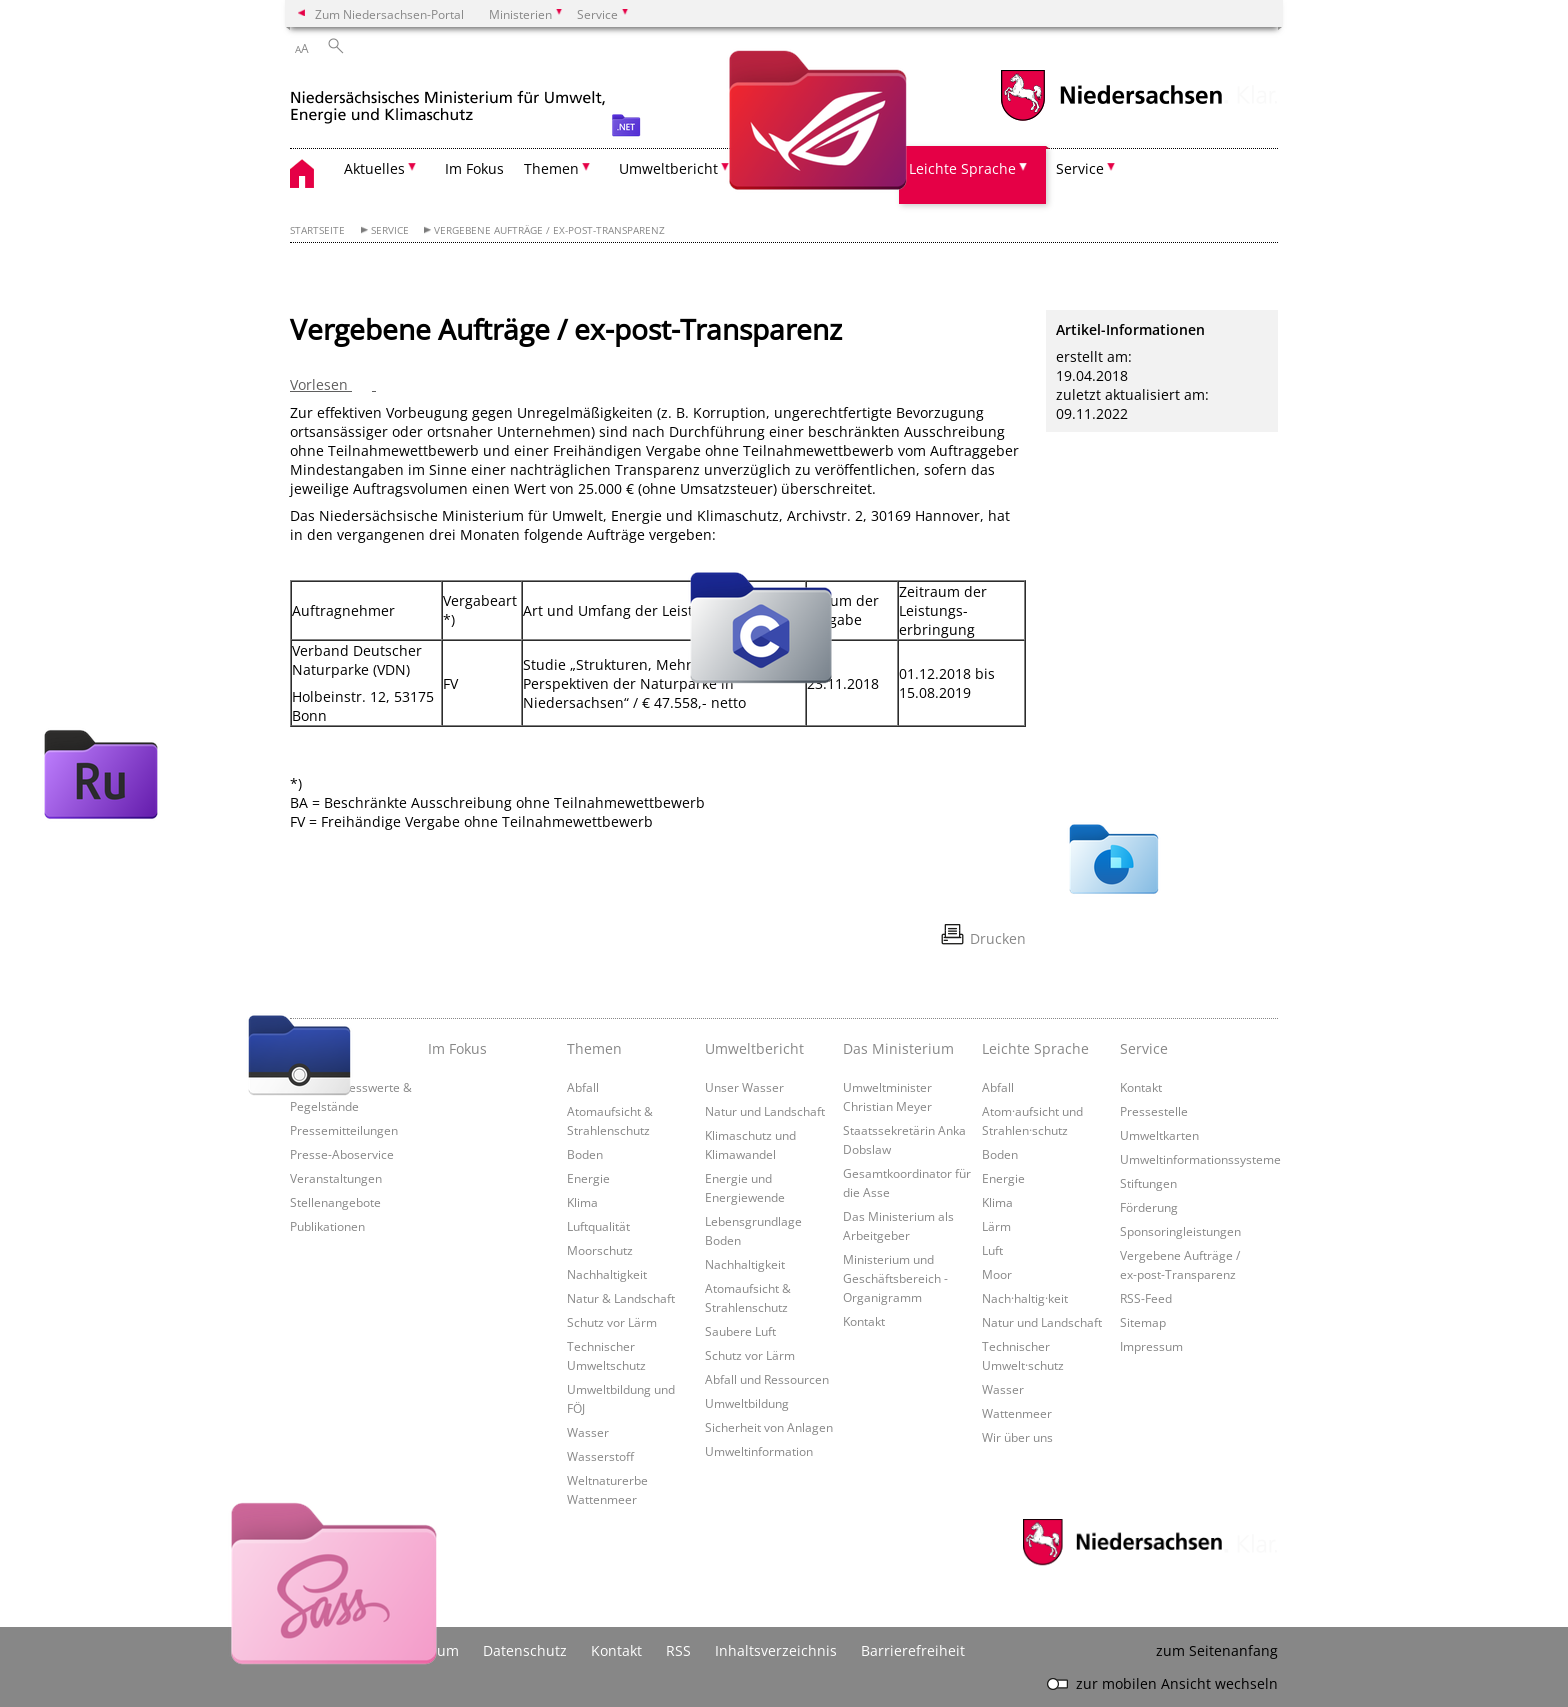  What do you see at coordinates (100, 777) in the screenshot?
I see `open folder containing Adobe Rush project files` at bounding box center [100, 777].